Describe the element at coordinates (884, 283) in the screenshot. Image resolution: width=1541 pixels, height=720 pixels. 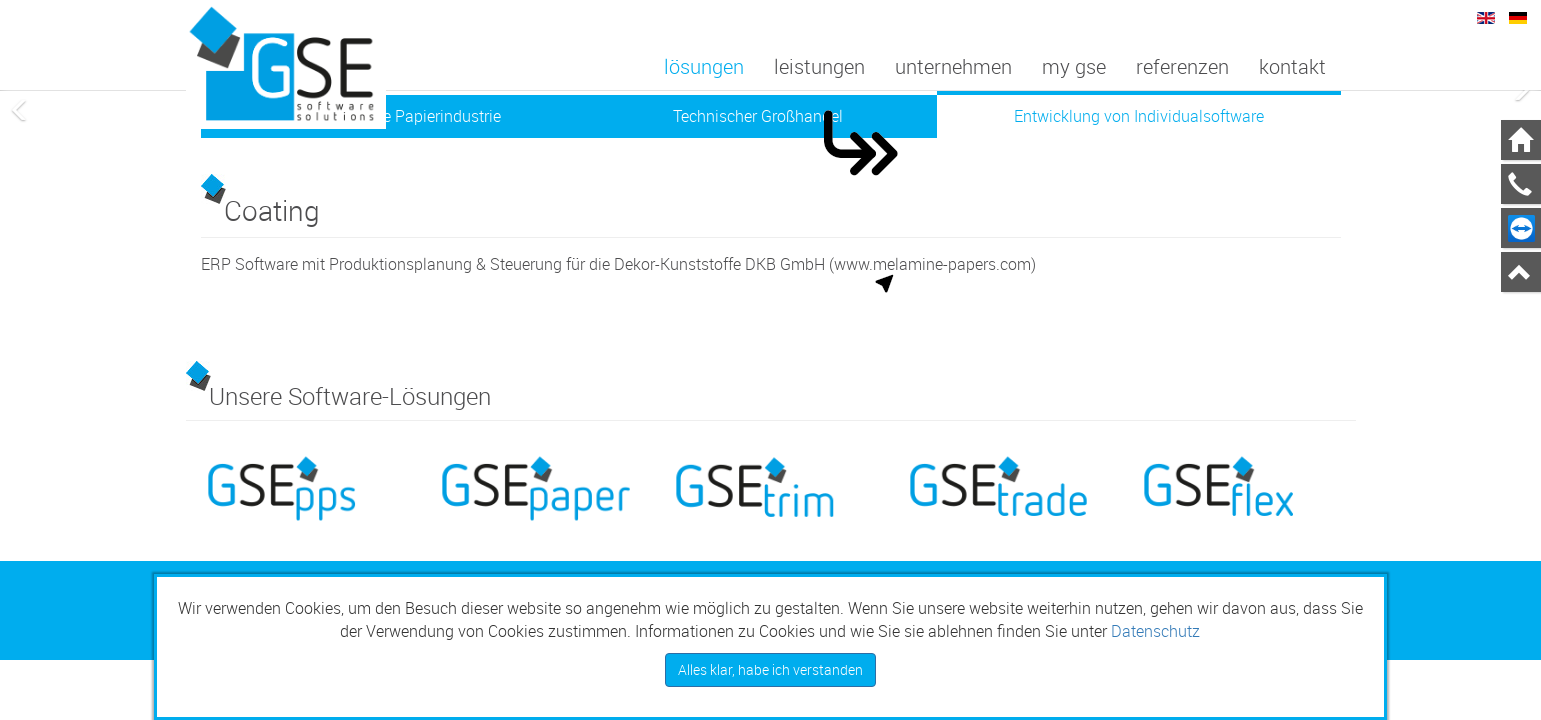
I see `send current location` at that location.